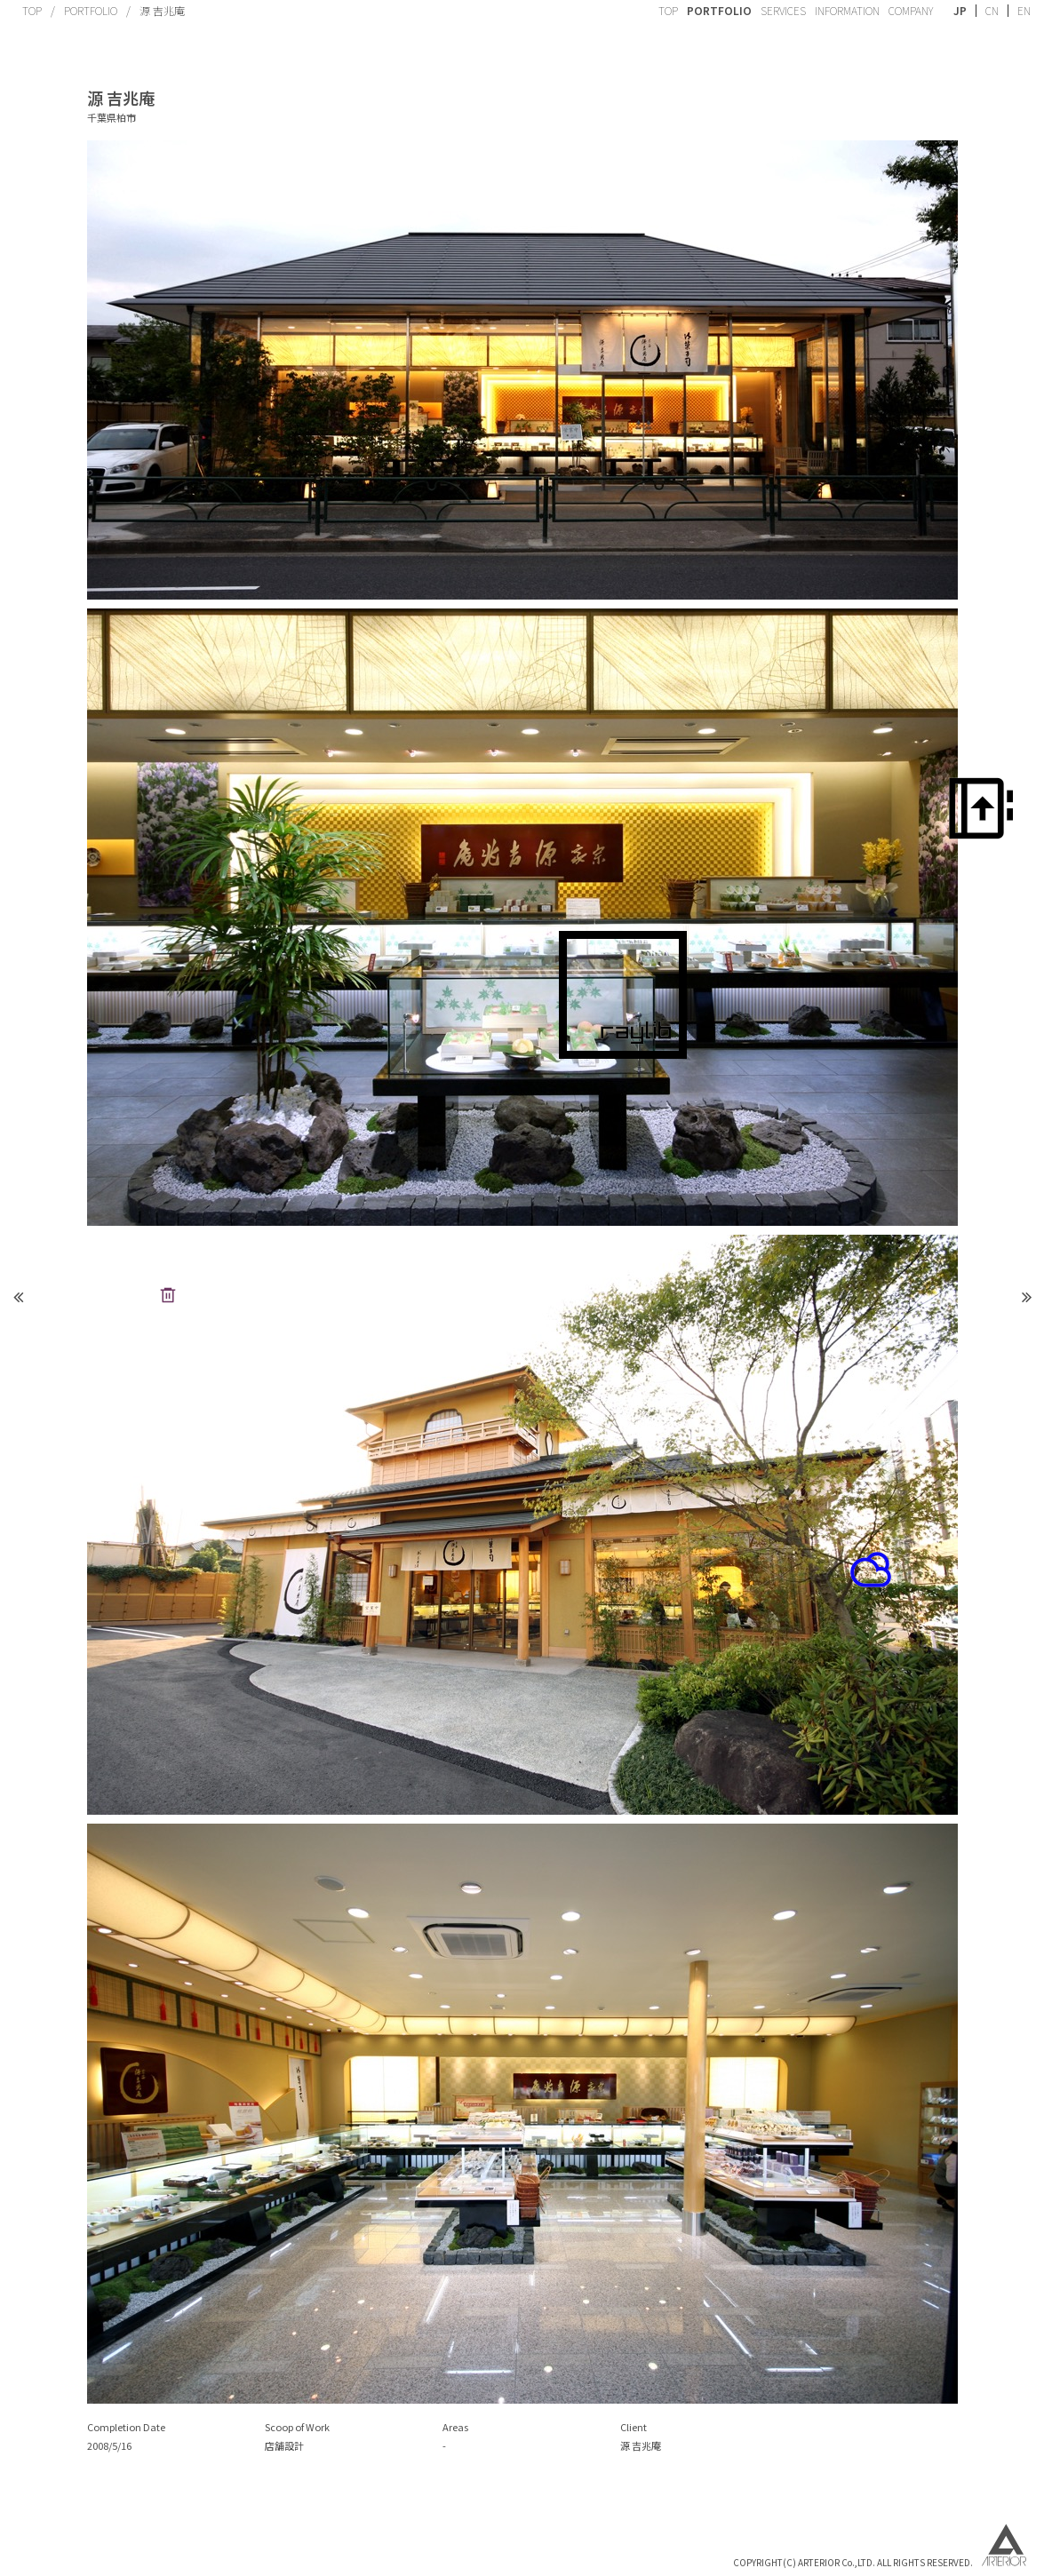  What do you see at coordinates (976, 808) in the screenshot?
I see `upload contacts from address book` at bounding box center [976, 808].